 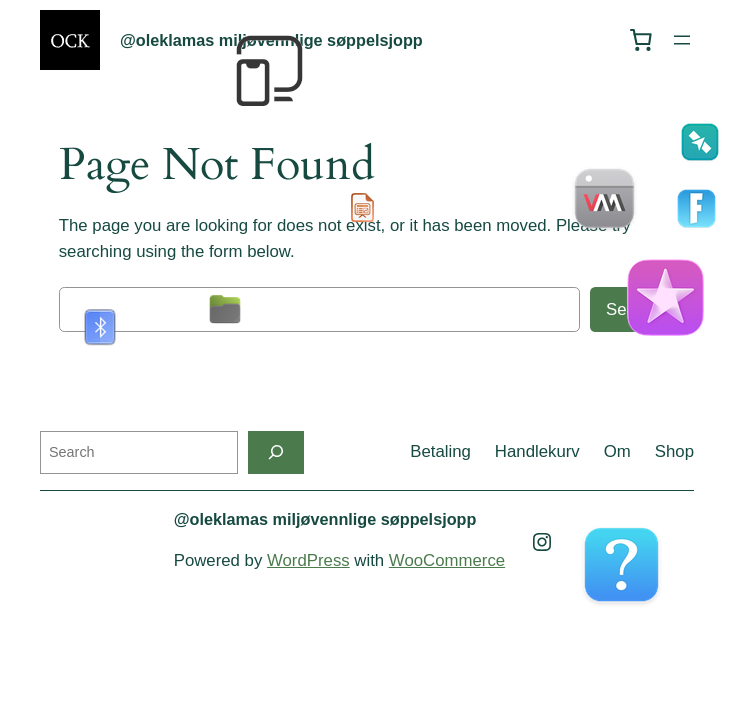 What do you see at coordinates (604, 199) in the screenshot?
I see `open virtual machine preferences` at bounding box center [604, 199].